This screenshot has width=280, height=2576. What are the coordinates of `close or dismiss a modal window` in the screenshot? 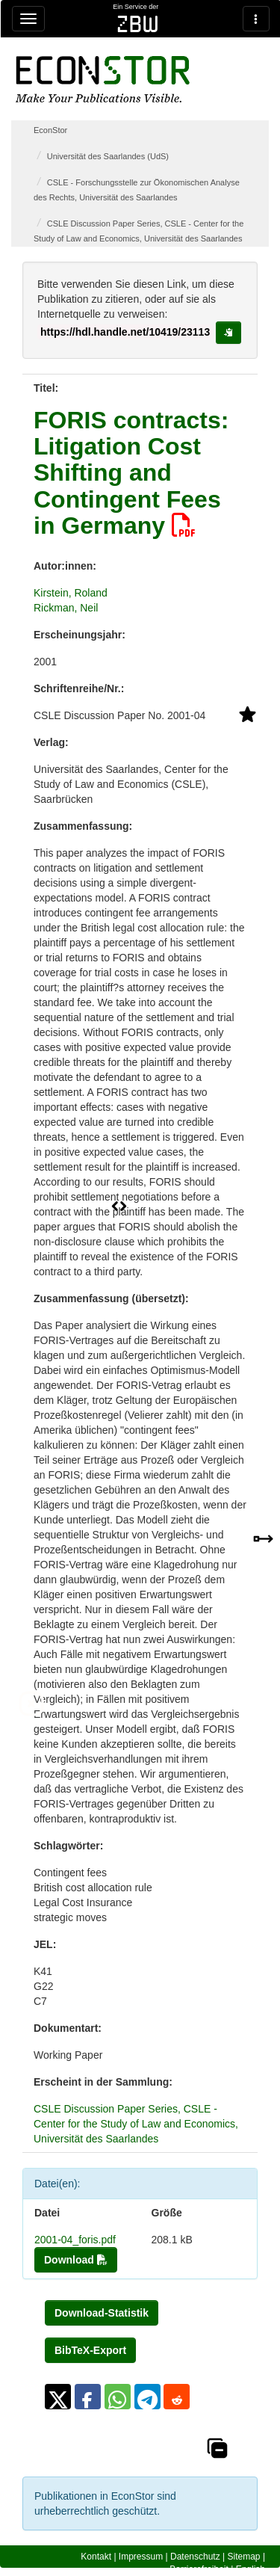 It's located at (31, 1704).